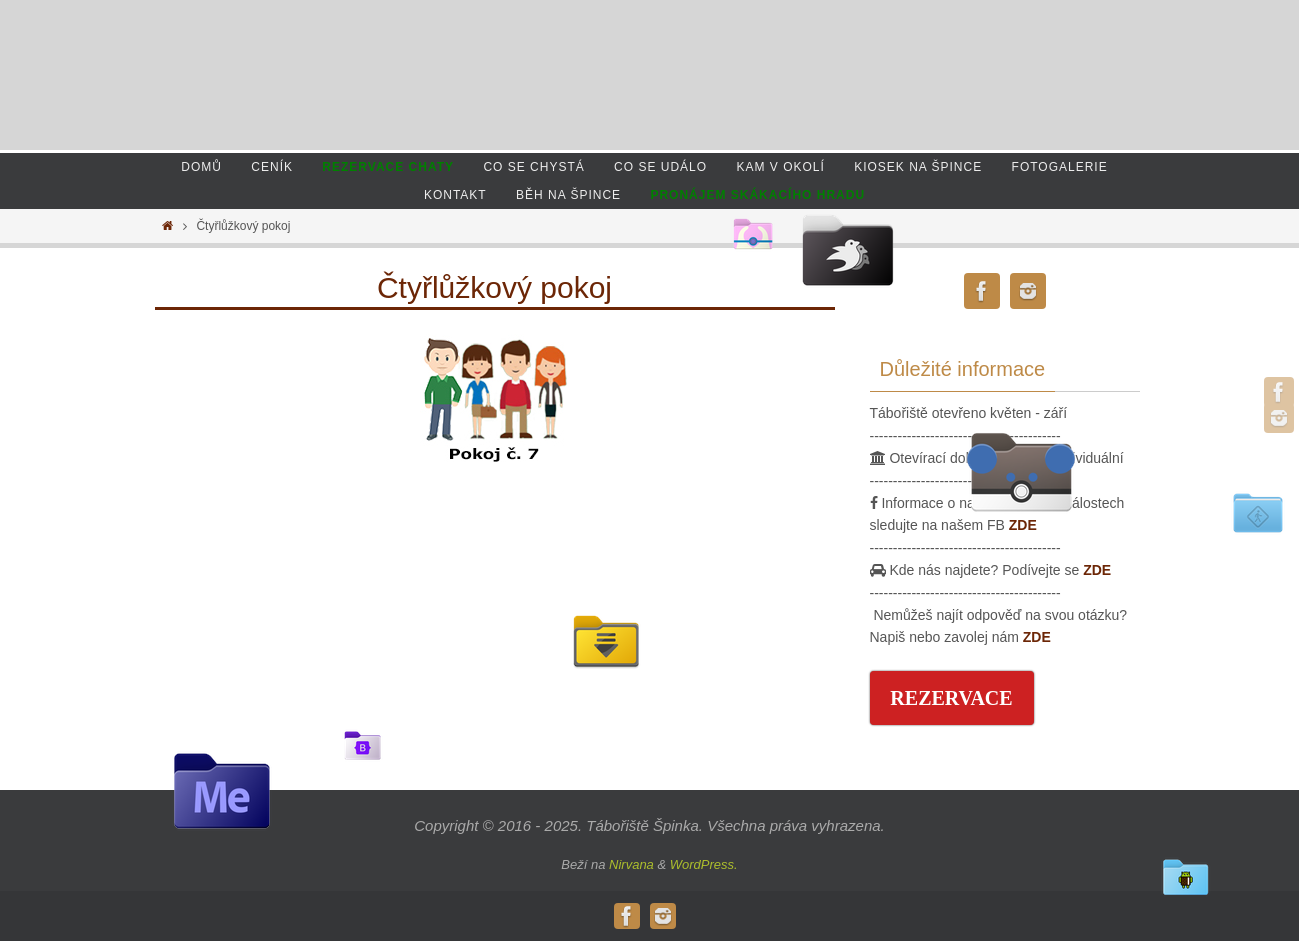 The width and height of the screenshot is (1299, 941). Describe the element at coordinates (1021, 475) in the screenshot. I see `folder containing pokémon heavy ball assets` at that location.